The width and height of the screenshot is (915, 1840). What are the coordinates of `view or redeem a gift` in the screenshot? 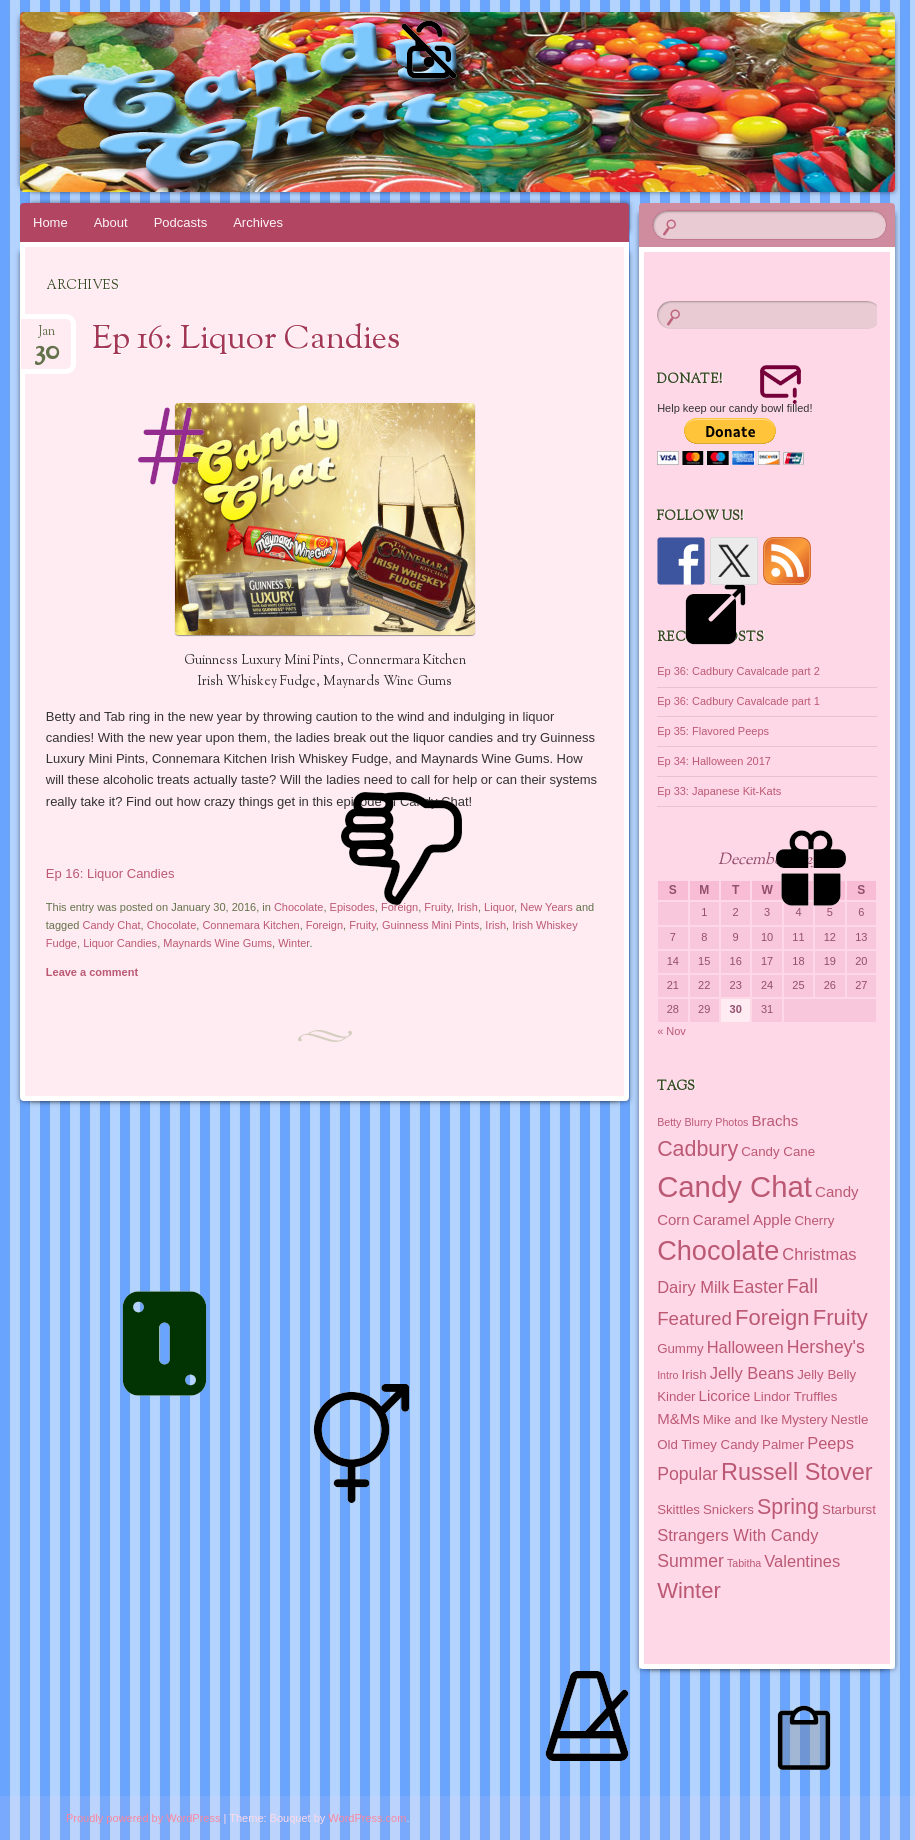 It's located at (811, 868).